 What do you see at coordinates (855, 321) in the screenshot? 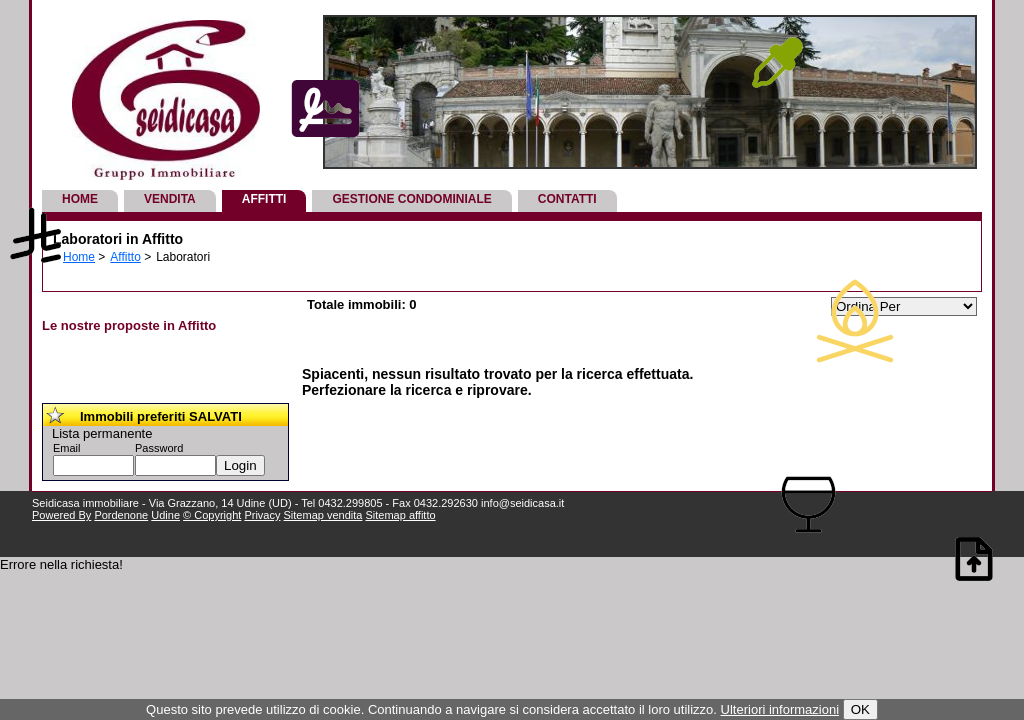
I see `access outdoor or camping-related features` at bounding box center [855, 321].